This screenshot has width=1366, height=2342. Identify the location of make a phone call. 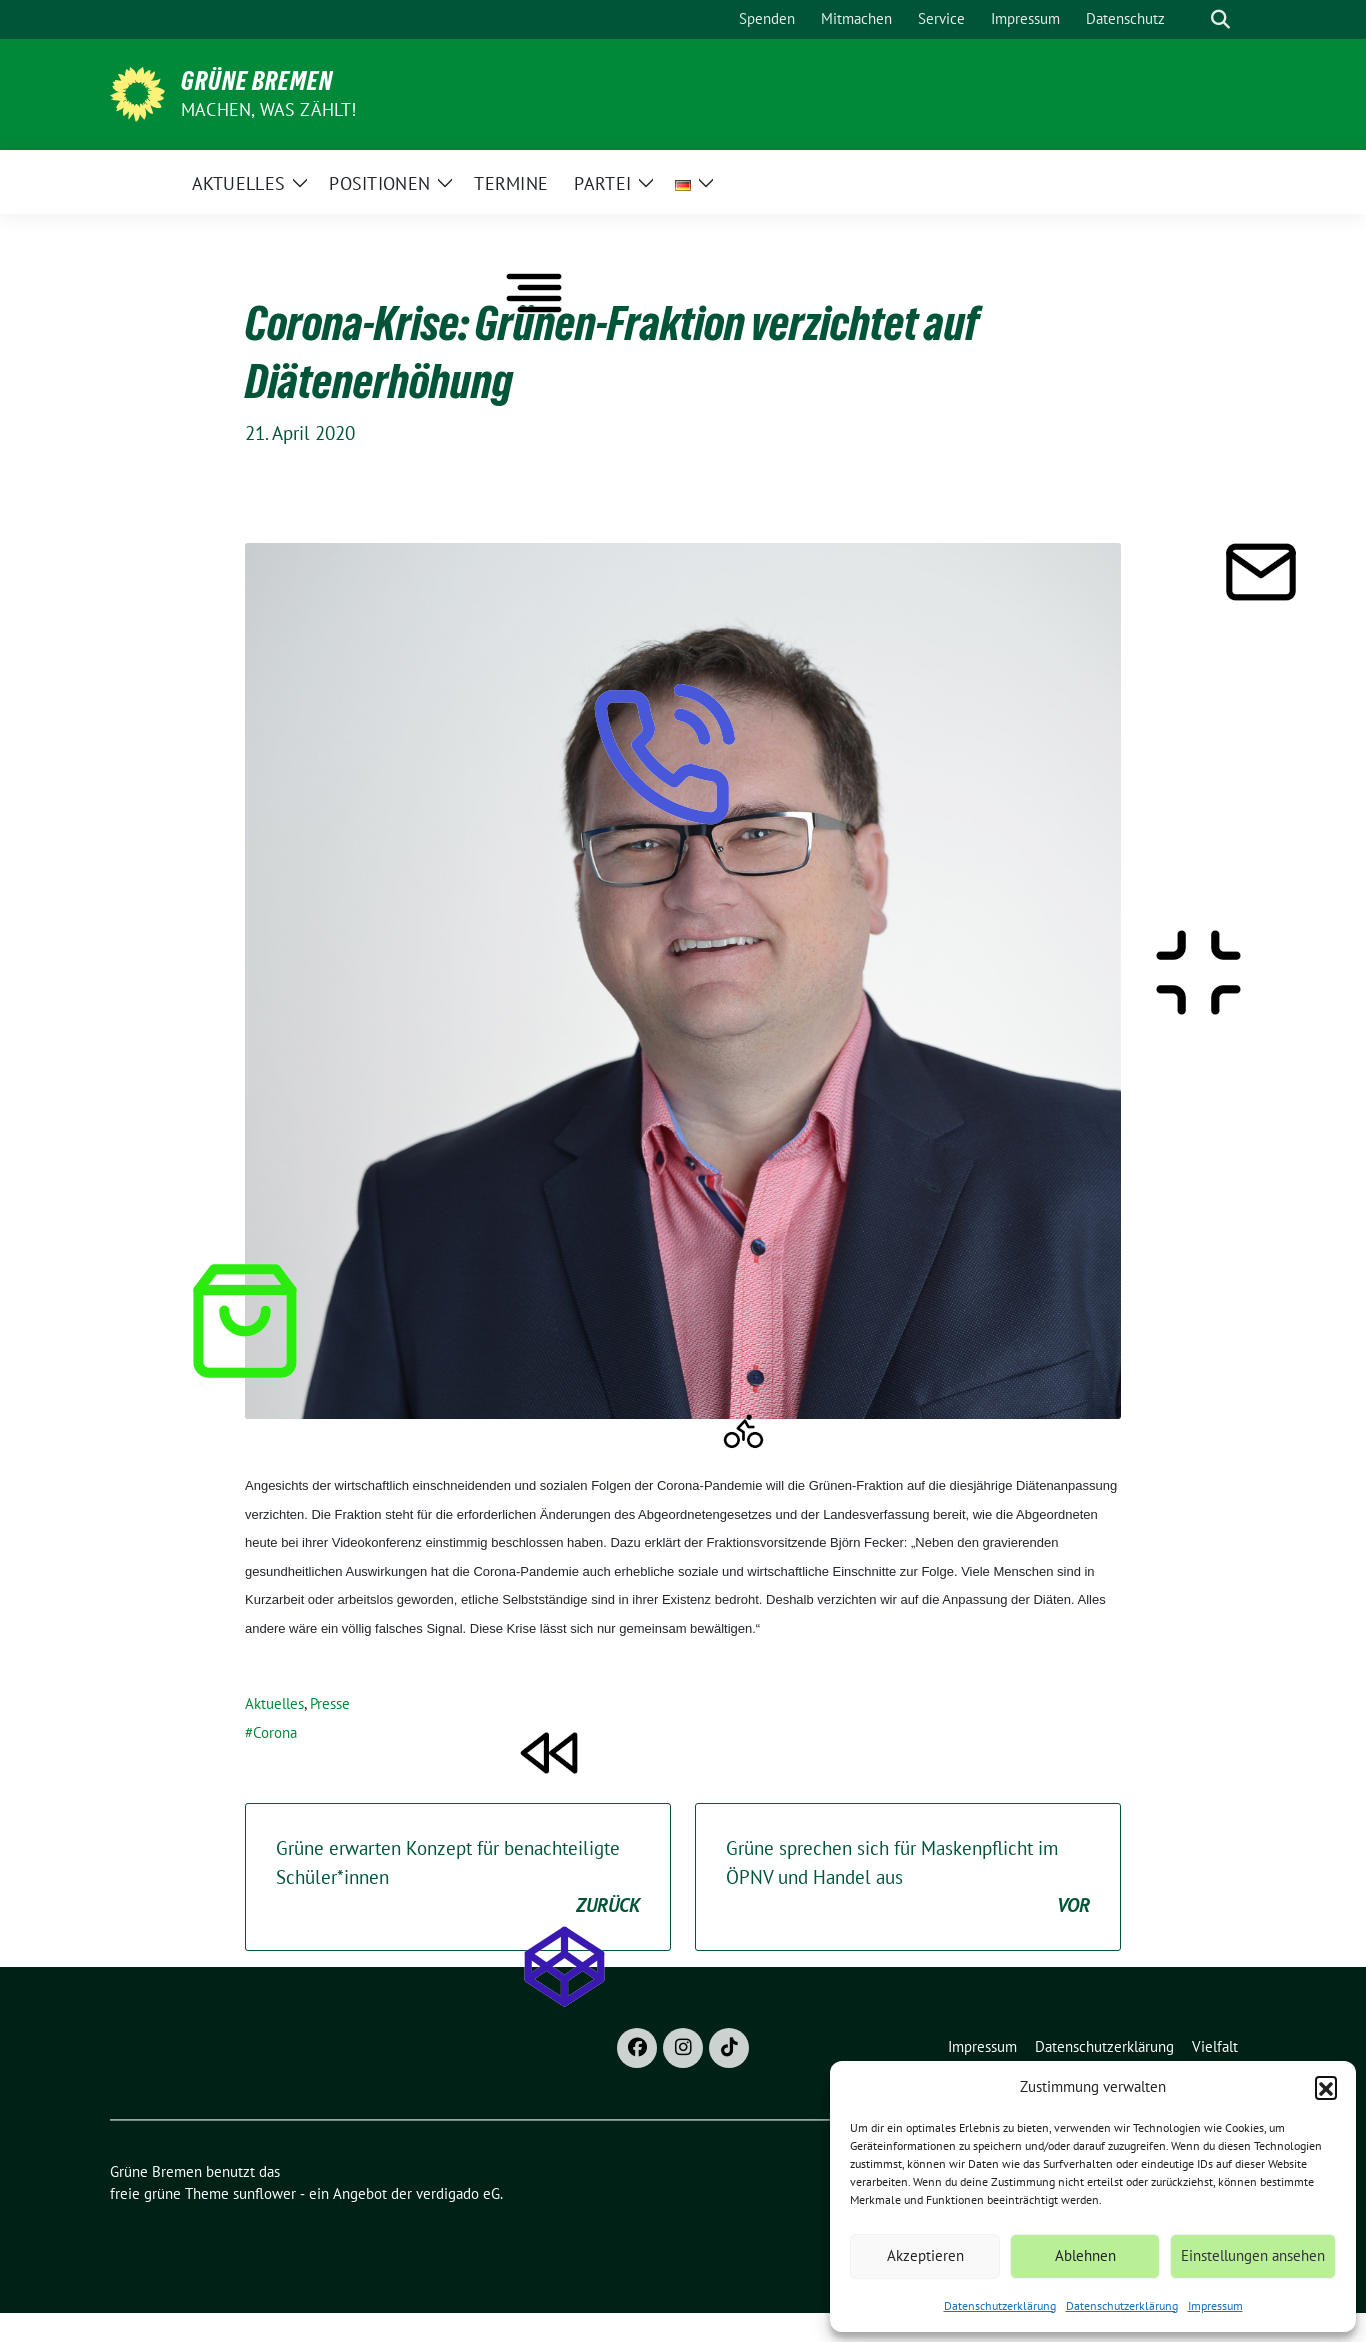
(661, 757).